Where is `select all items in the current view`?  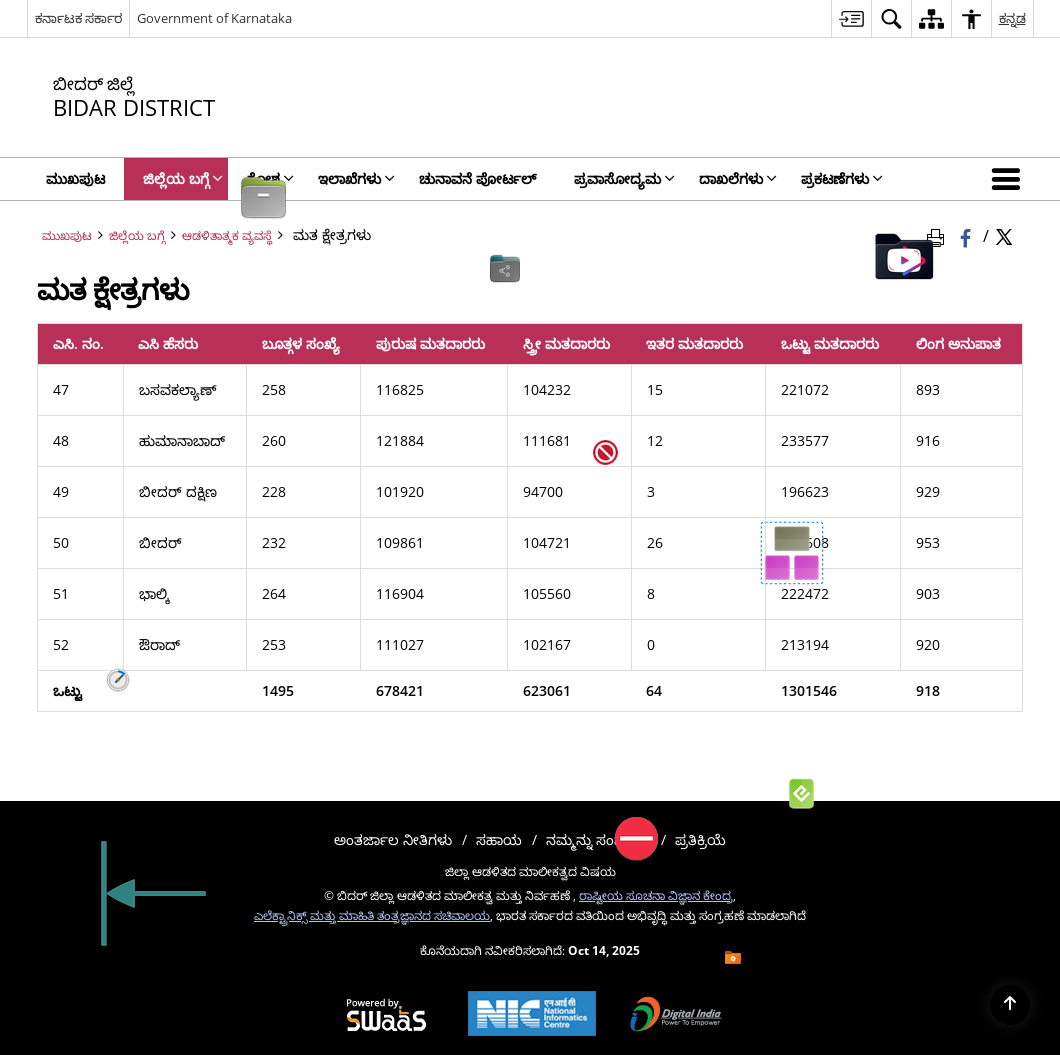 select all items in the current view is located at coordinates (792, 553).